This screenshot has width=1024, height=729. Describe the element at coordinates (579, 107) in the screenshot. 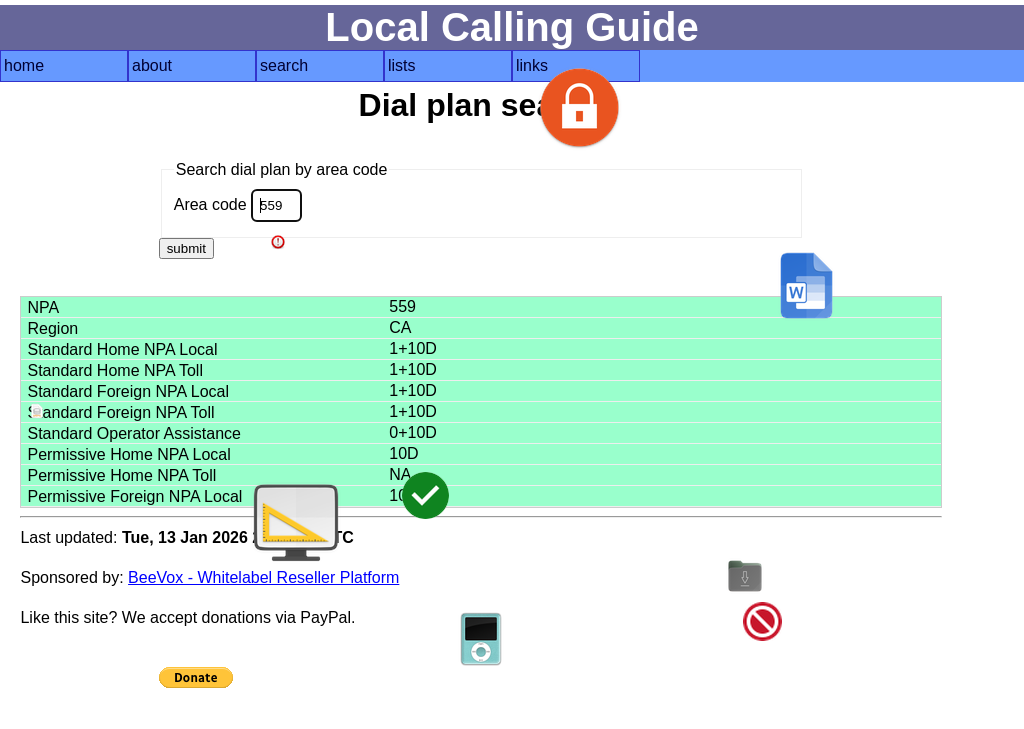

I see `indicates a file or folder is read-only` at that location.